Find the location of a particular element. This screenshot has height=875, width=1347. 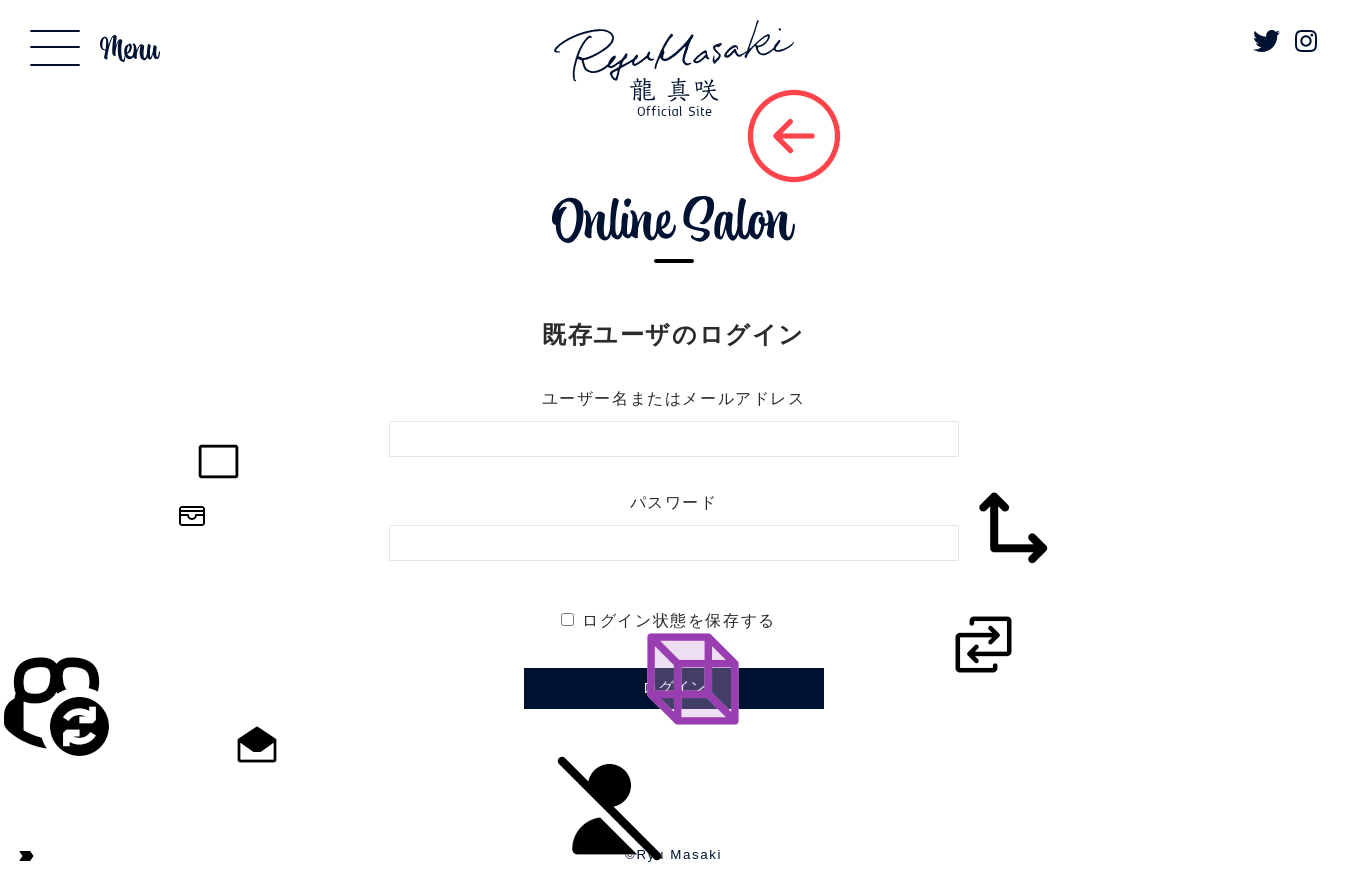

represents a container or frame element is located at coordinates (218, 461).